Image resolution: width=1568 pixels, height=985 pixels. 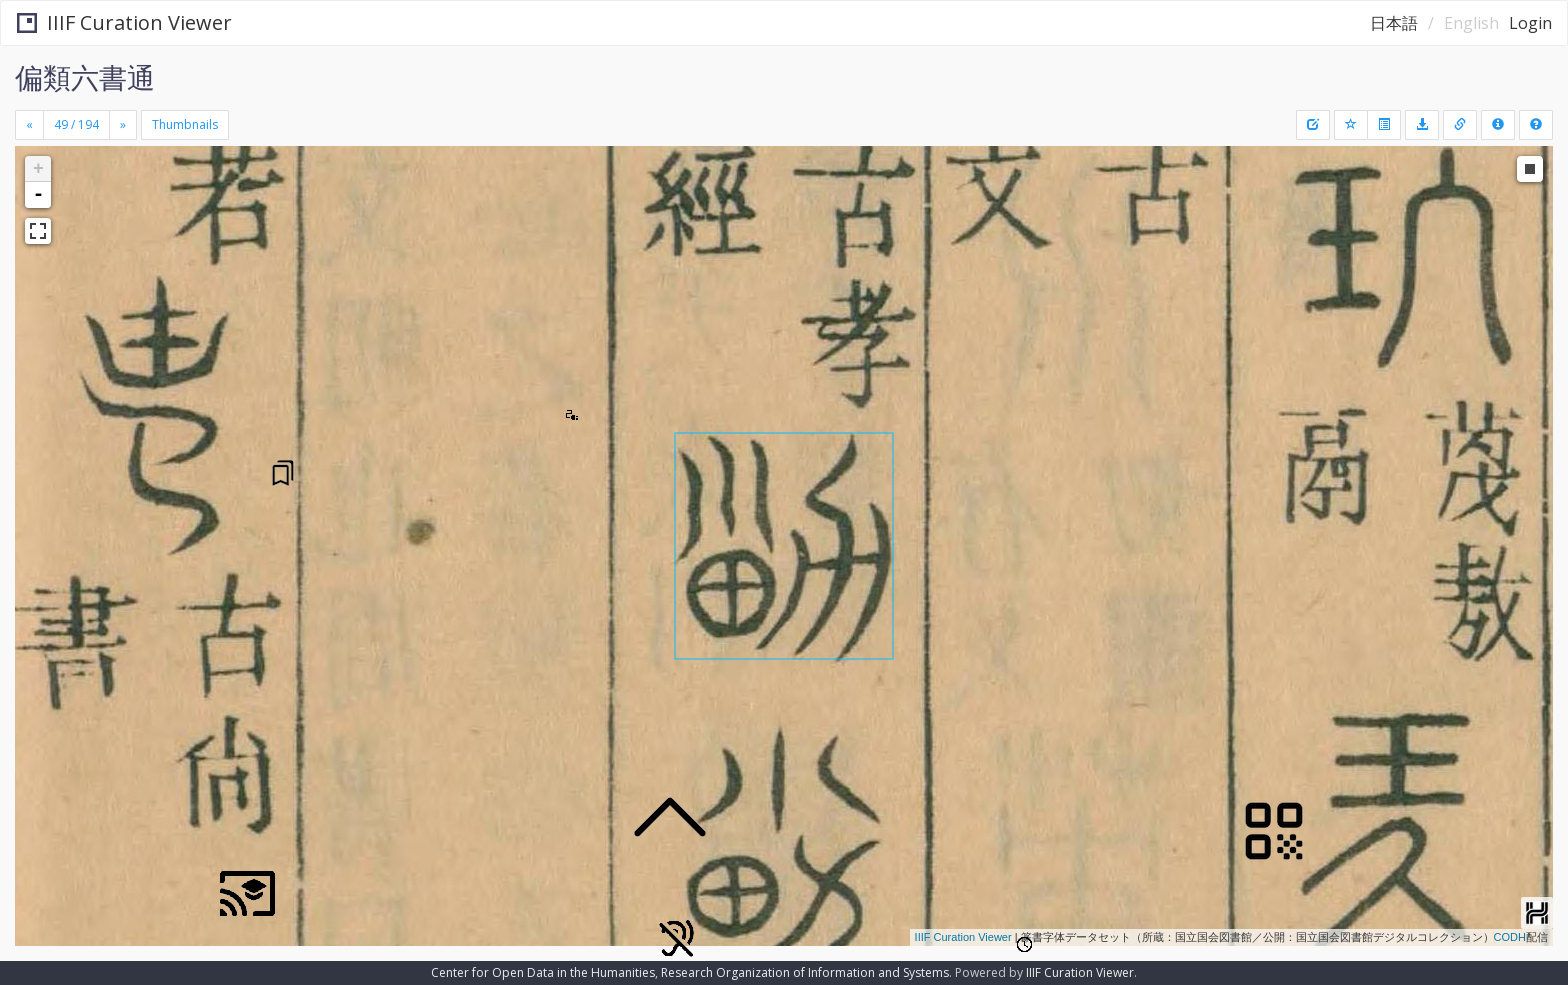 I want to click on find nearby electrical services or charging stations, so click(x=572, y=415).